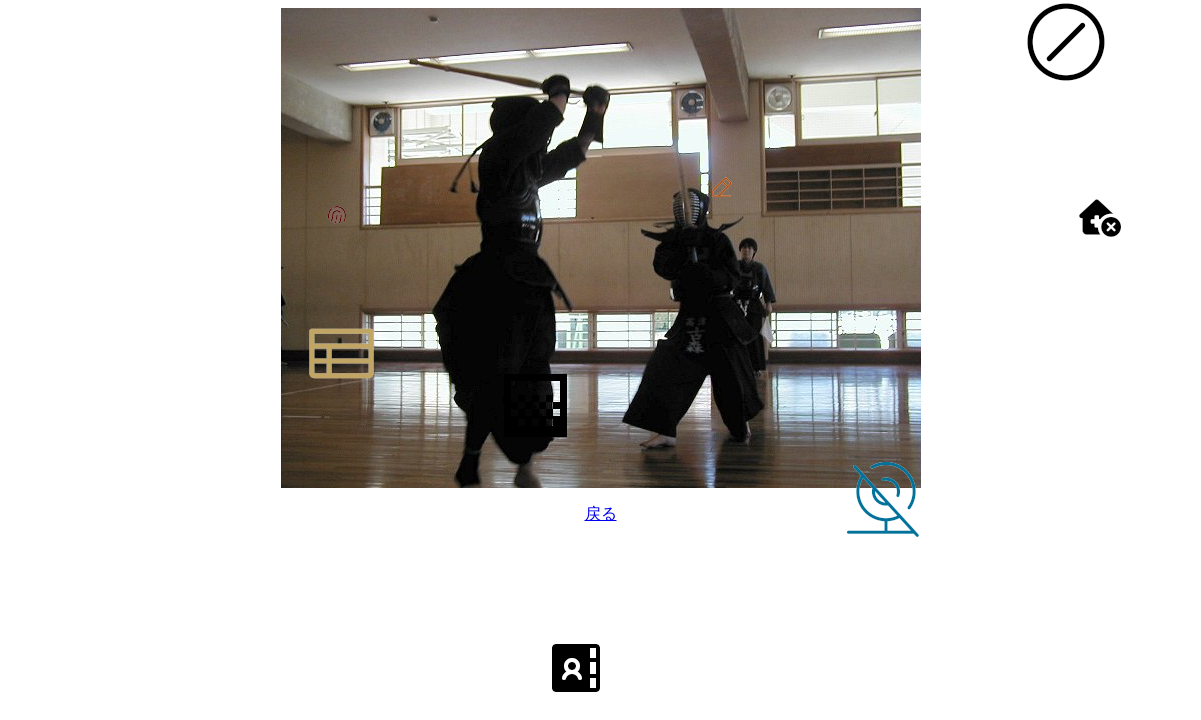  What do you see at coordinates (886, 501) in the screenshot?
I see `webcam is disabled or turned off` at bounding box center [886, 501].